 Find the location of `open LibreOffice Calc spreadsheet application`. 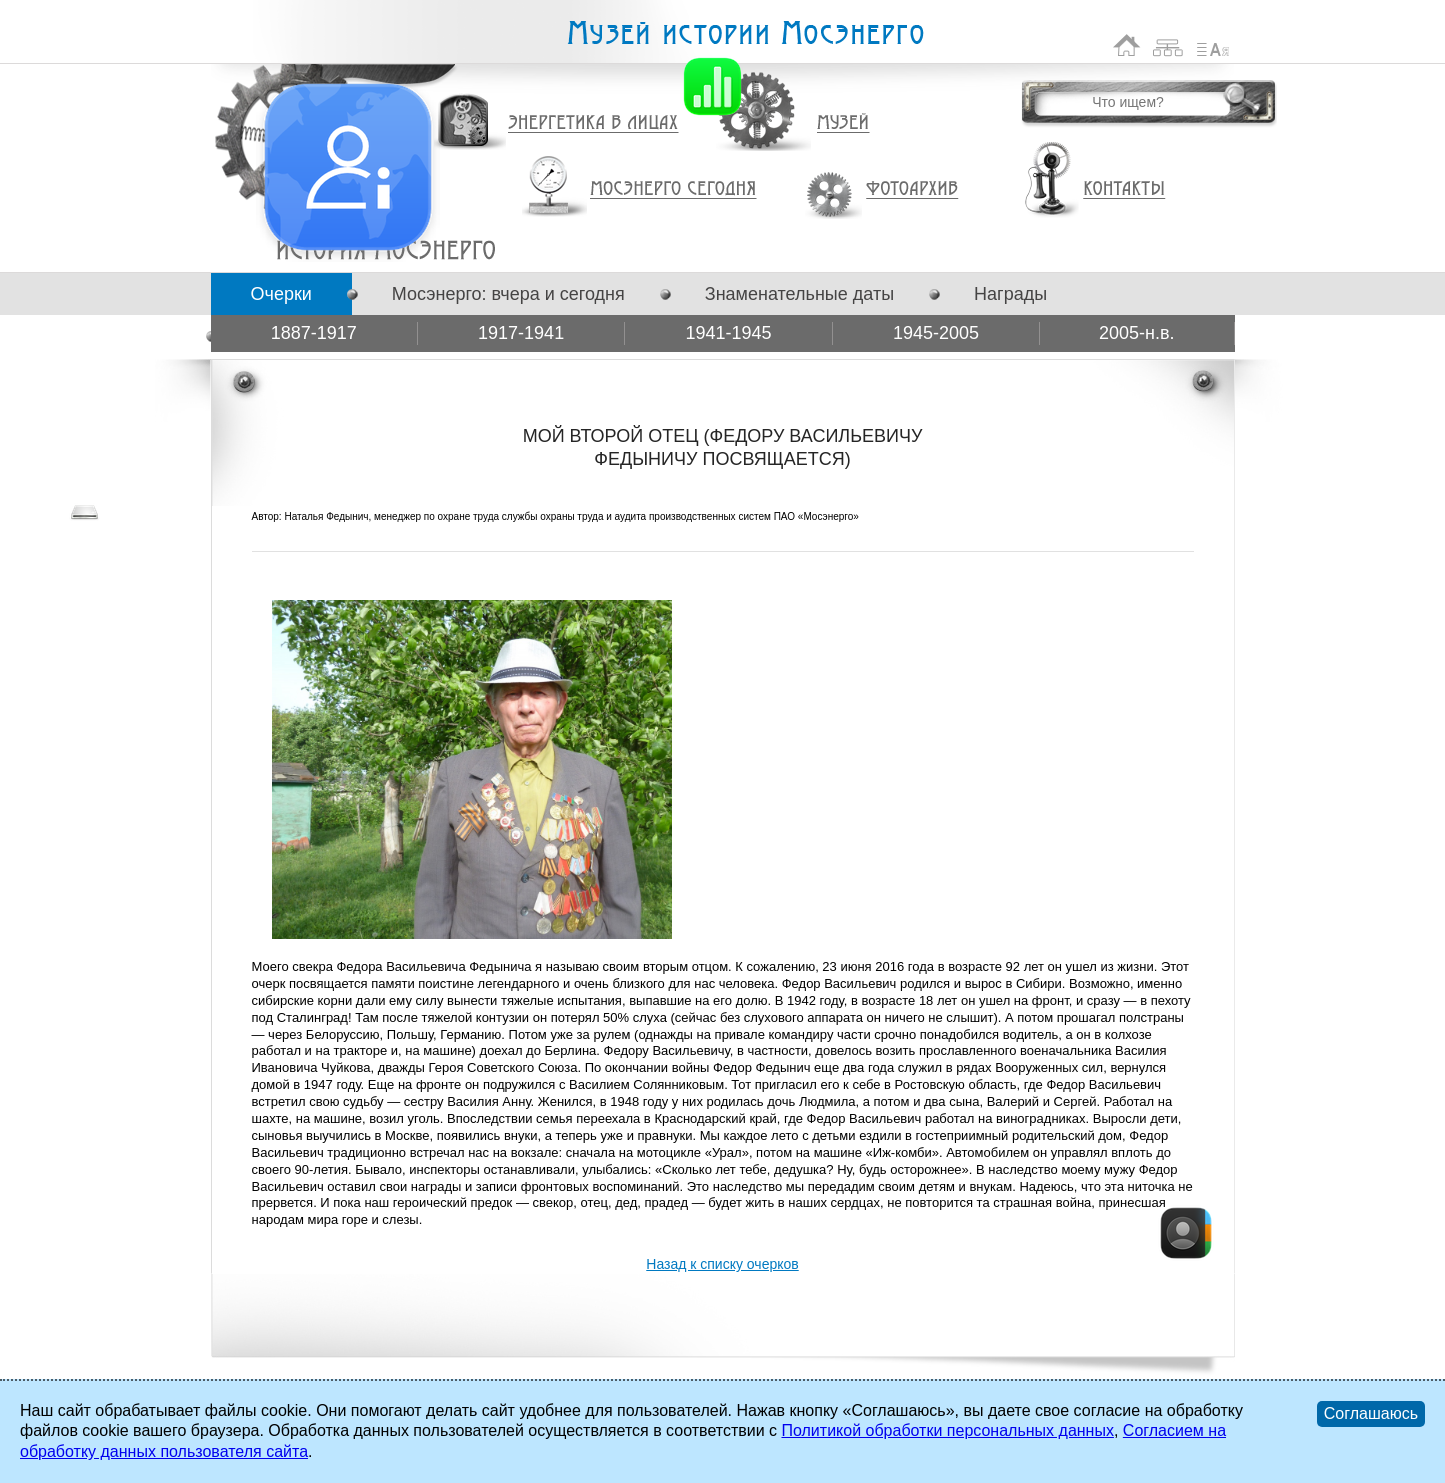

open LibreOffice Calc spreadsheet application is located at coordinates (712, 86).